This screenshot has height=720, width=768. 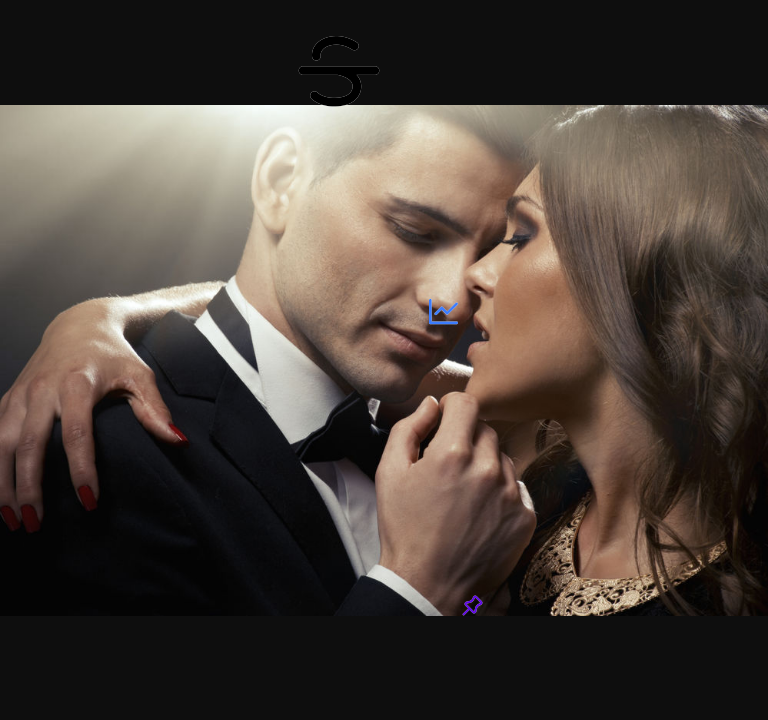 I want to click on view analytics or statistics, so click(x=443, y=311).